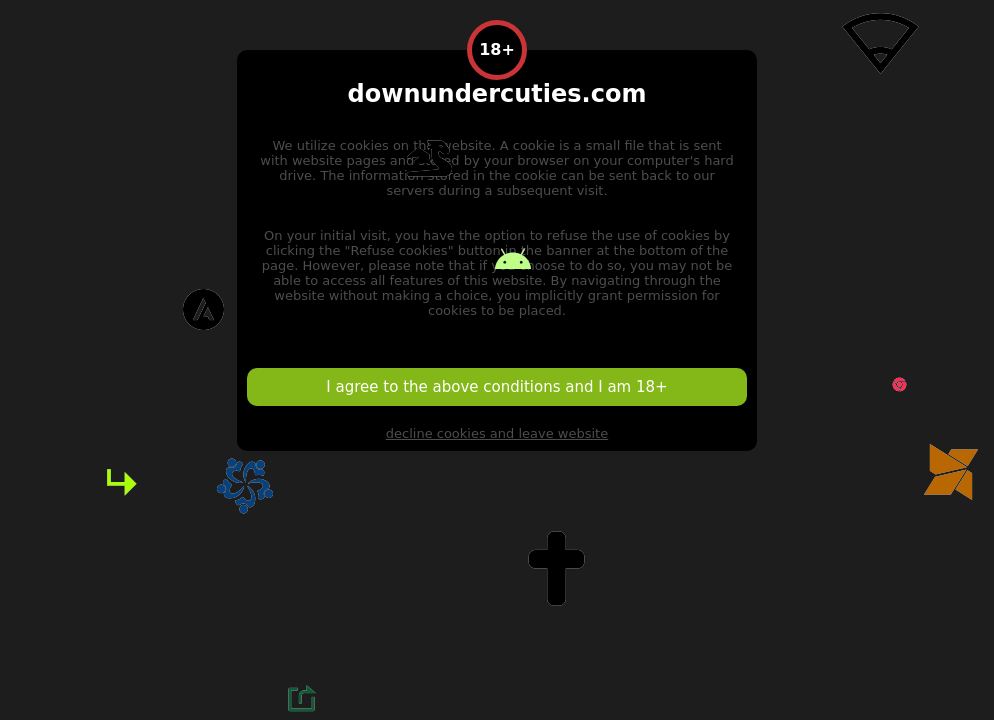 This screenshot has height=720, width=994. I want to click on open google chrome browser, so click(899, 384).